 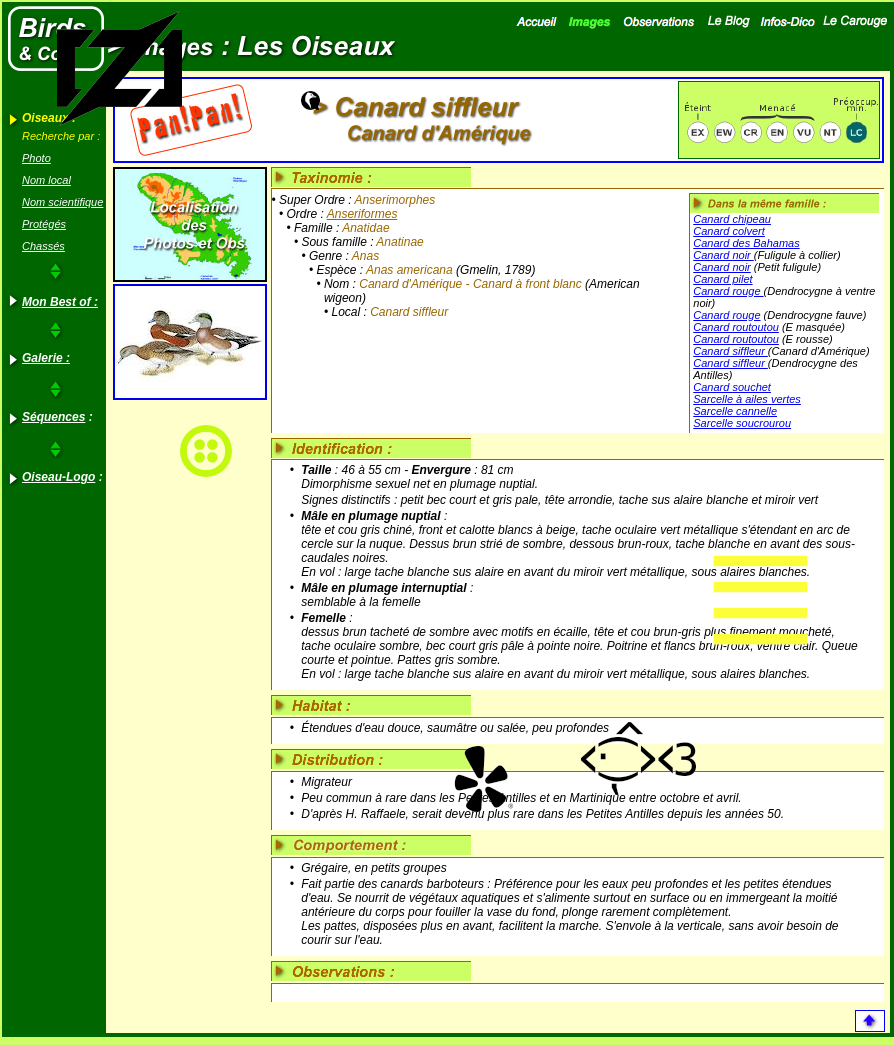 I want to click on open the Yelp app, so click(x=484, y=779).